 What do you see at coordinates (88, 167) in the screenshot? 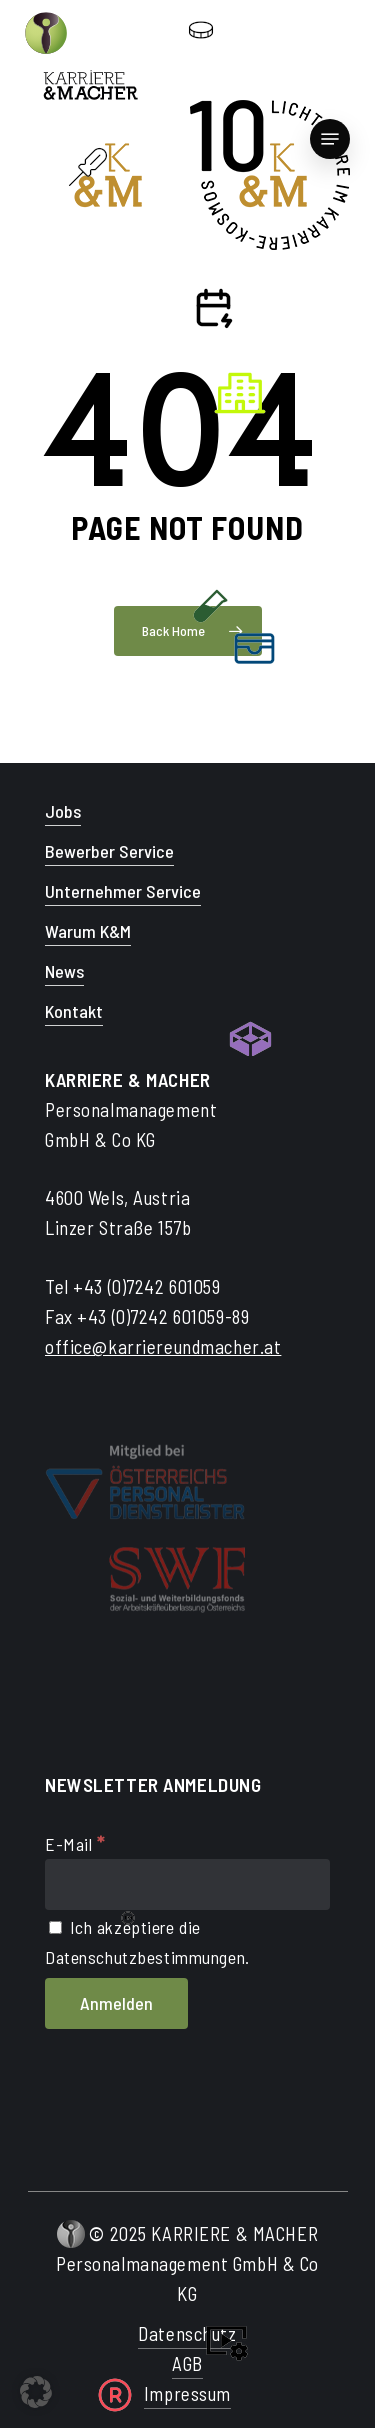
I see `access settings or configuration options` at bounding box center [88, 167].